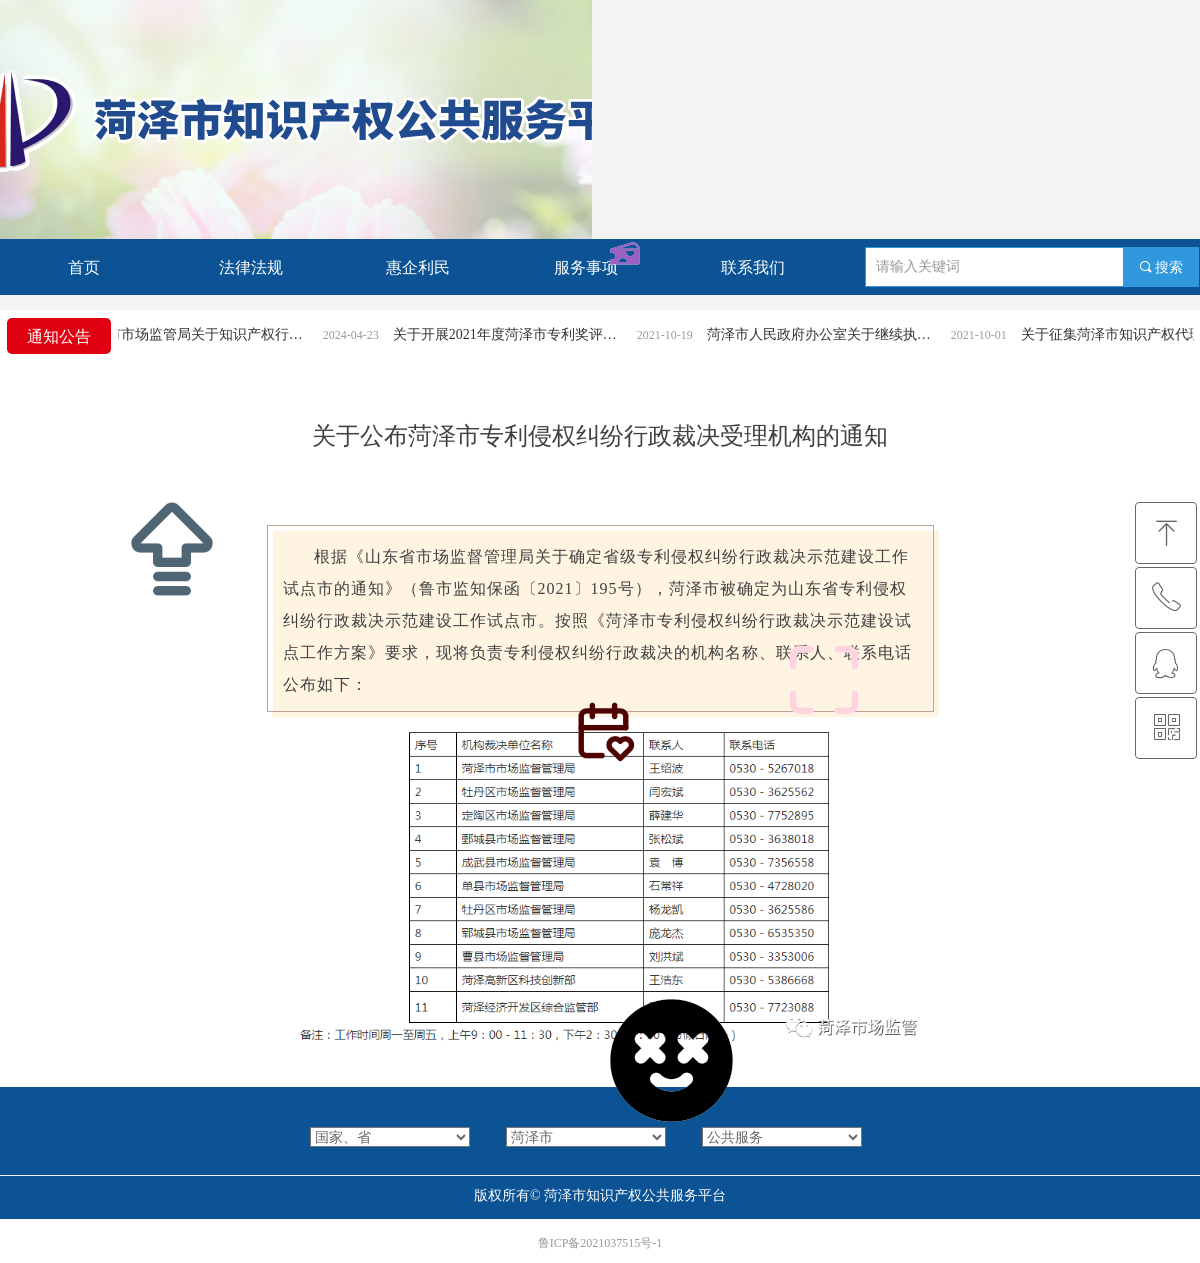 The height and width of the screenshot is (1263, 1200). What do you see at coordinates (172, 548) in the screenshot?
I see `upload multiple files or items` at bounding box center [172, 548].